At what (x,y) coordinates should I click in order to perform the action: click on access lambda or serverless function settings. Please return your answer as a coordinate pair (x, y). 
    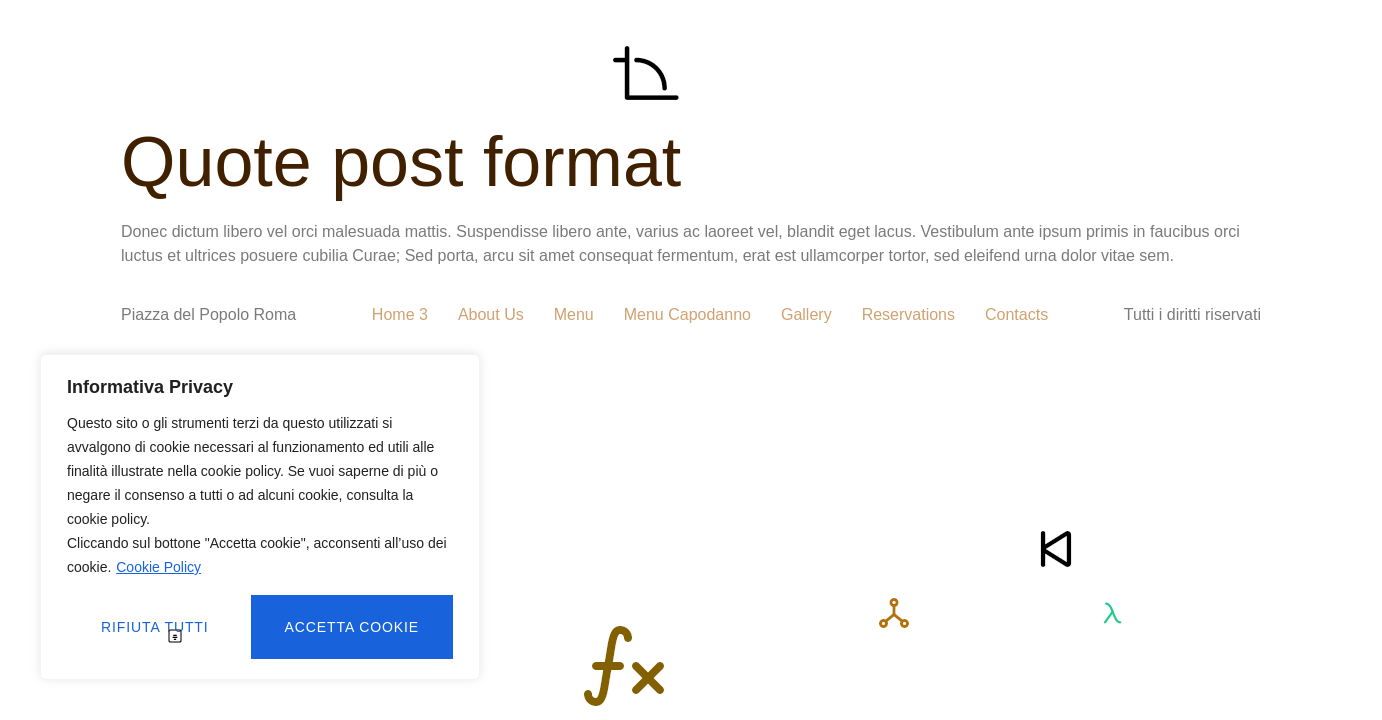
    Looking at the image, I should click on (1112, 613).